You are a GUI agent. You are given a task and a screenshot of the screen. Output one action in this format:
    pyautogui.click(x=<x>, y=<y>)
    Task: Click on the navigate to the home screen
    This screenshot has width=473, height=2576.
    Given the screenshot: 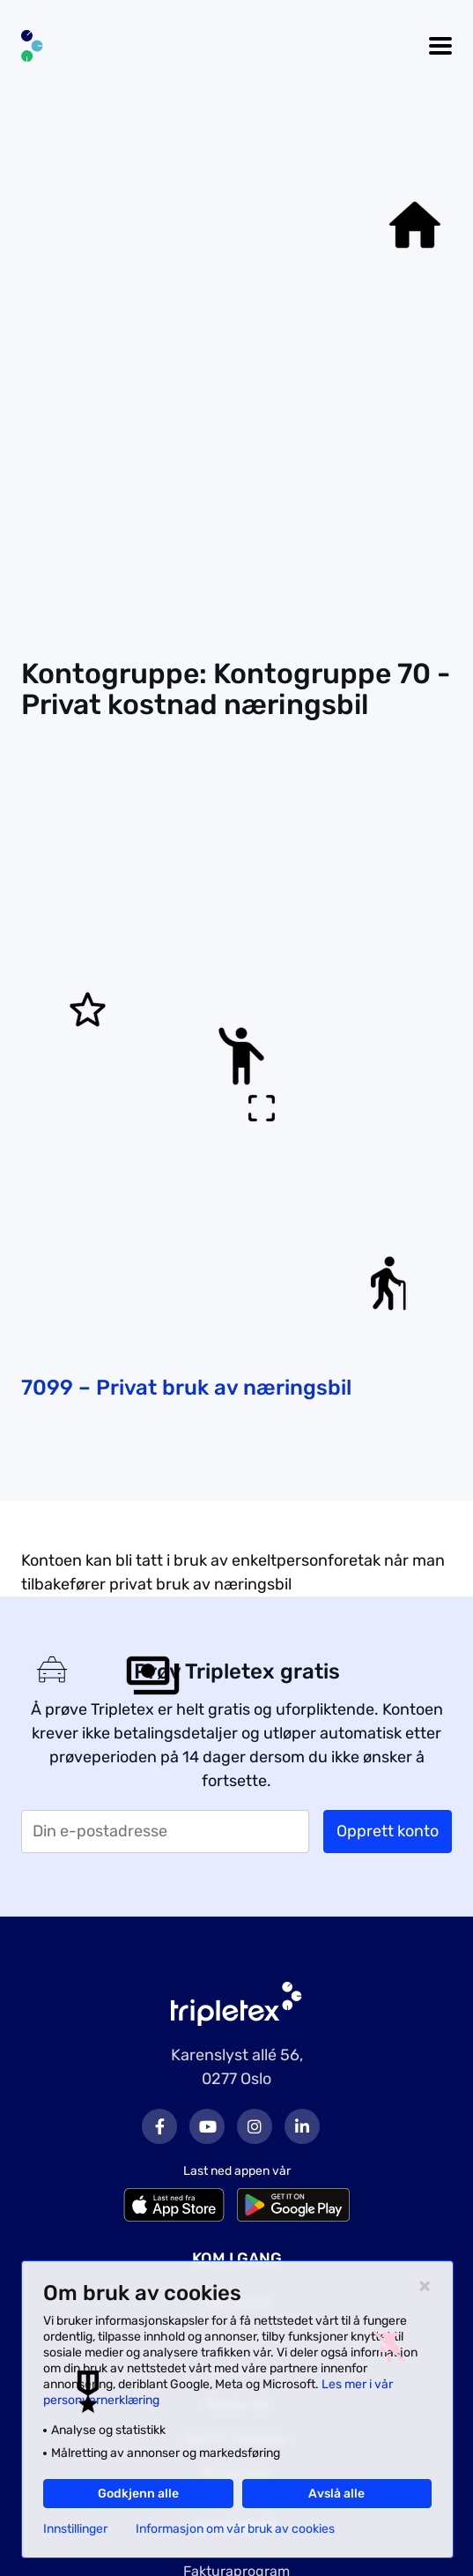 What is the action you would take?
    pyautogui.click(x=415, y=226)
    